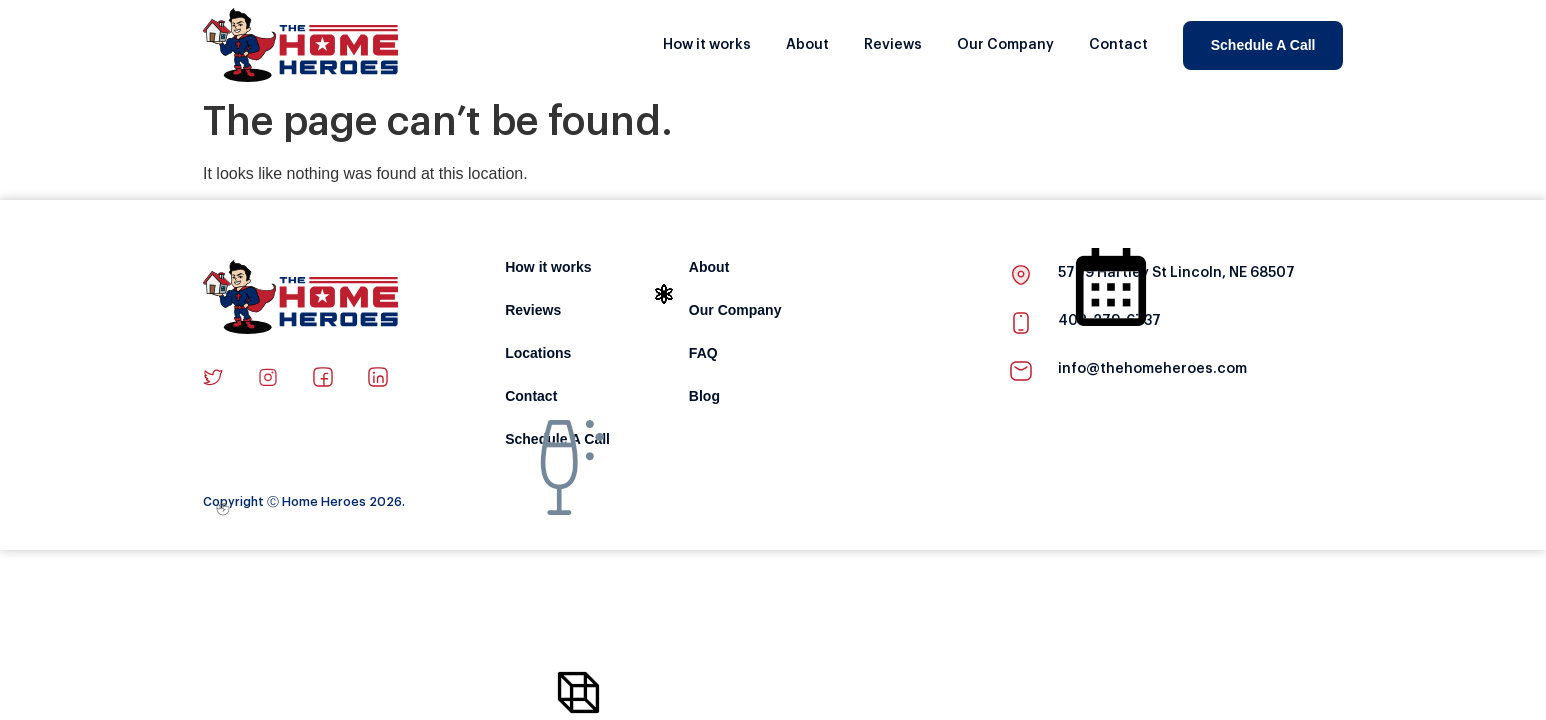 The image size is (1546, 720). Describe the element at coordinates (1111, 287) in the screenshot. I see `view calendar or schedule` at that location.